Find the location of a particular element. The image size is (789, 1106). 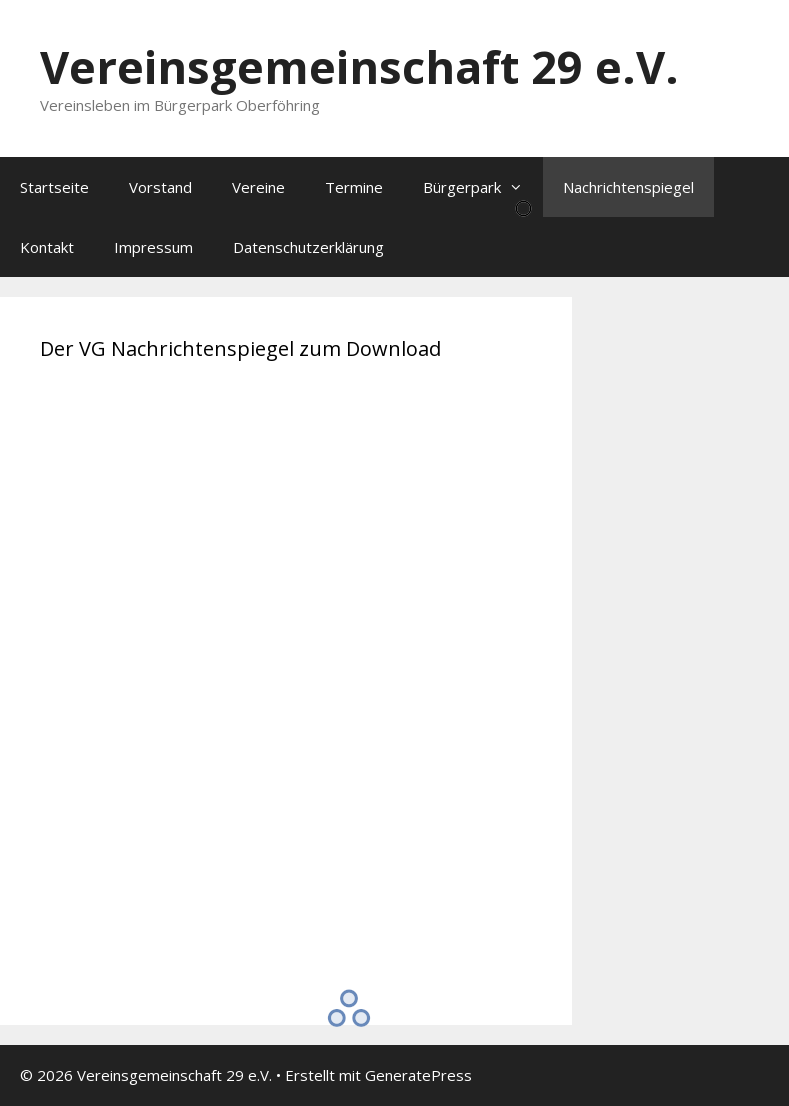

select a camera lens or aperture setting is located at coordinates (523, 208).